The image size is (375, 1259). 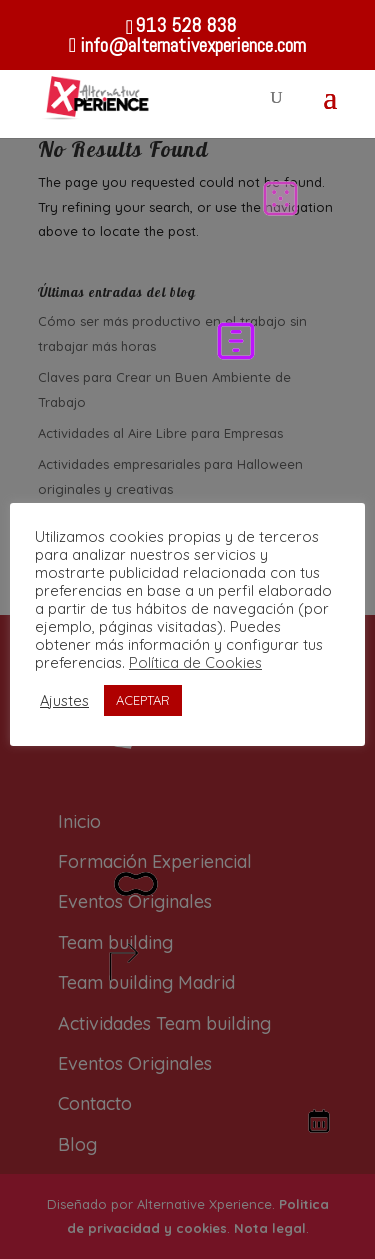 What do you see at coordinates (280, 198) in the screenshot?
I see `indicates a random or chance-based action` at bounding box center [280, 198].